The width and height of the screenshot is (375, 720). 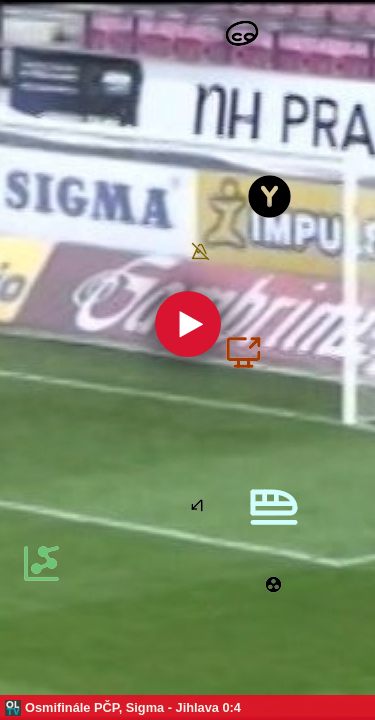 I want to click on press the Y button on xbox controller, so click(x=269, y=196).